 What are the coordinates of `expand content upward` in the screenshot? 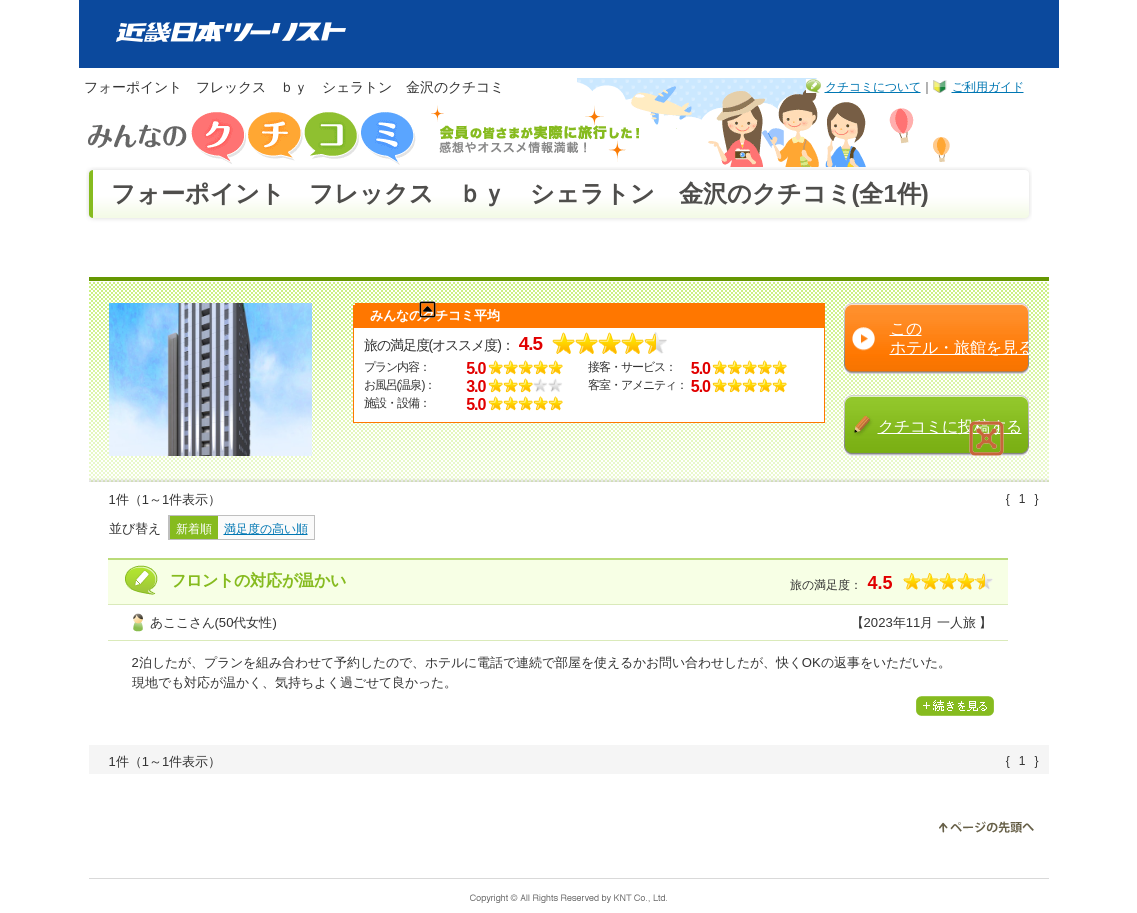 It's located at (427, 309).